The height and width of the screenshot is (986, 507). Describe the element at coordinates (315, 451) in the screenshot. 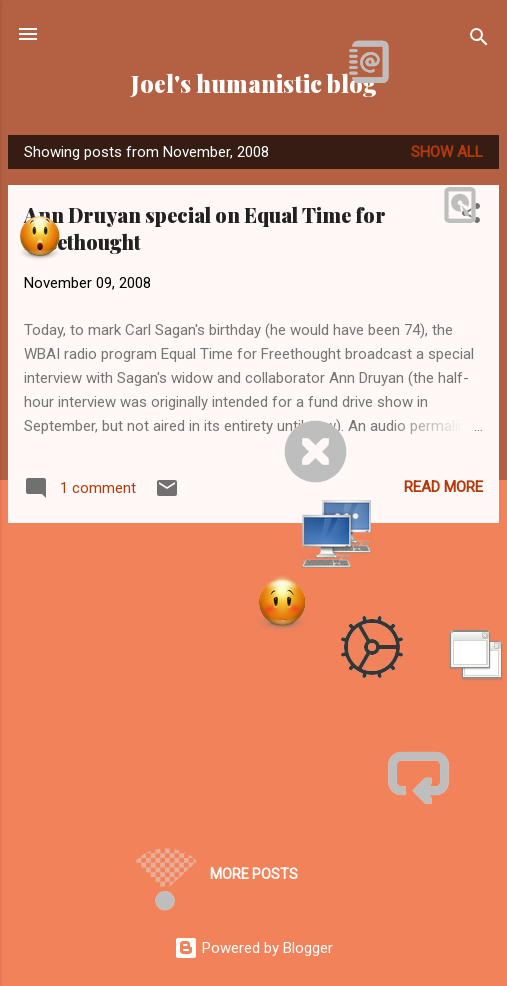

I see `delete selected item` at that location.